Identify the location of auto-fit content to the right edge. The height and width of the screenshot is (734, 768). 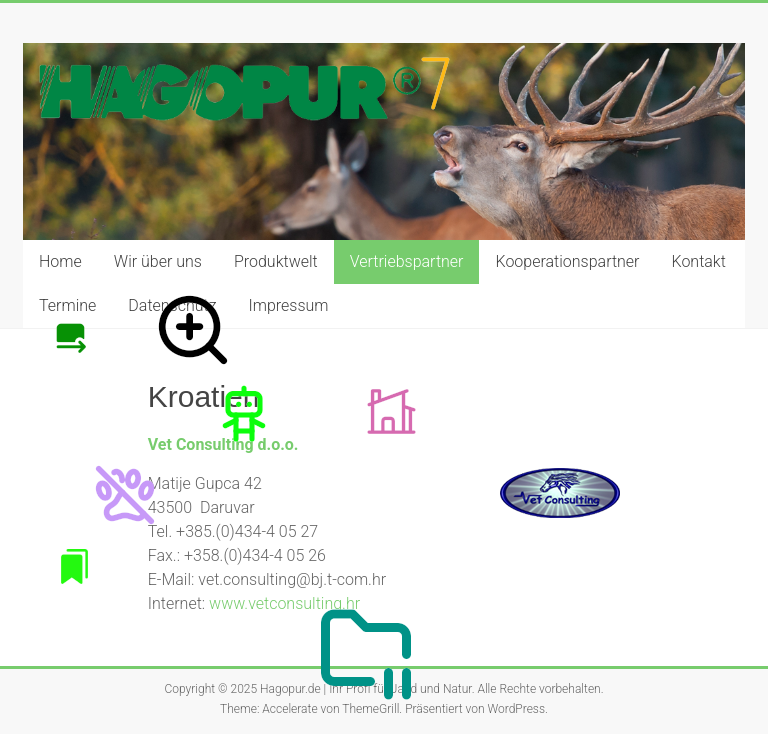
(70, 337).